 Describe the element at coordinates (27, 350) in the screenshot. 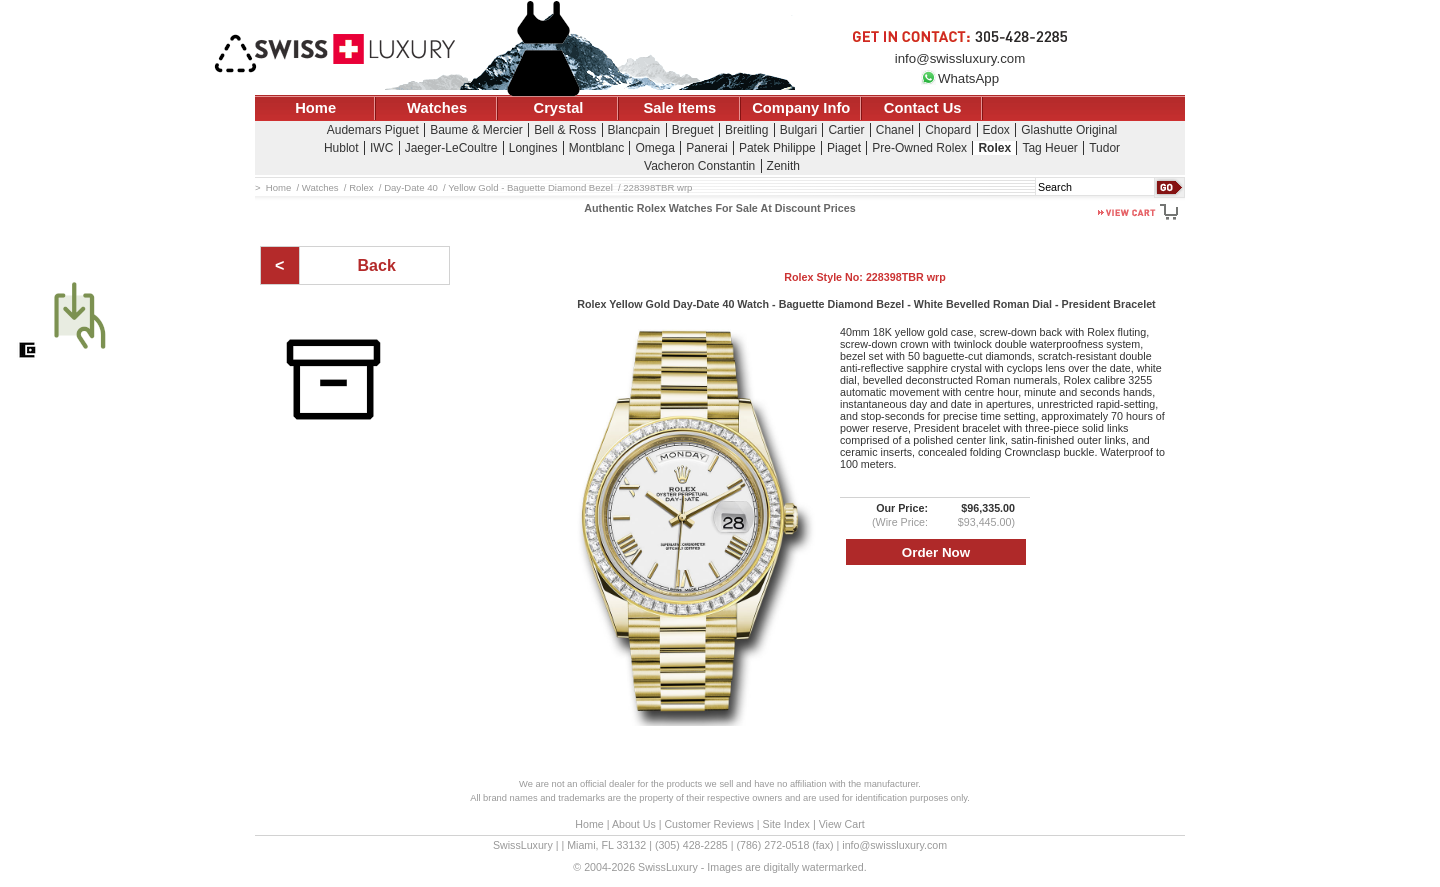

I see `access your digital wallet` at that location.